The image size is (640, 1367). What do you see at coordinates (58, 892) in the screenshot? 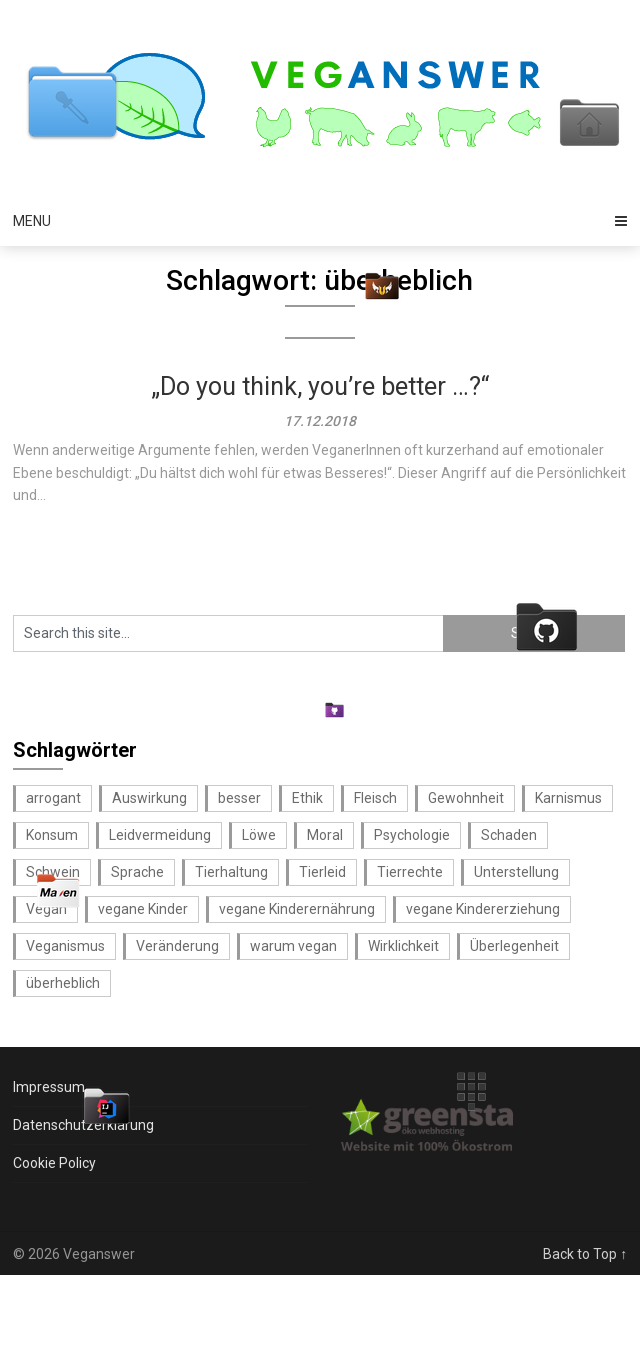
I see `folder containing maven project files` at bounding box center [58, 892].